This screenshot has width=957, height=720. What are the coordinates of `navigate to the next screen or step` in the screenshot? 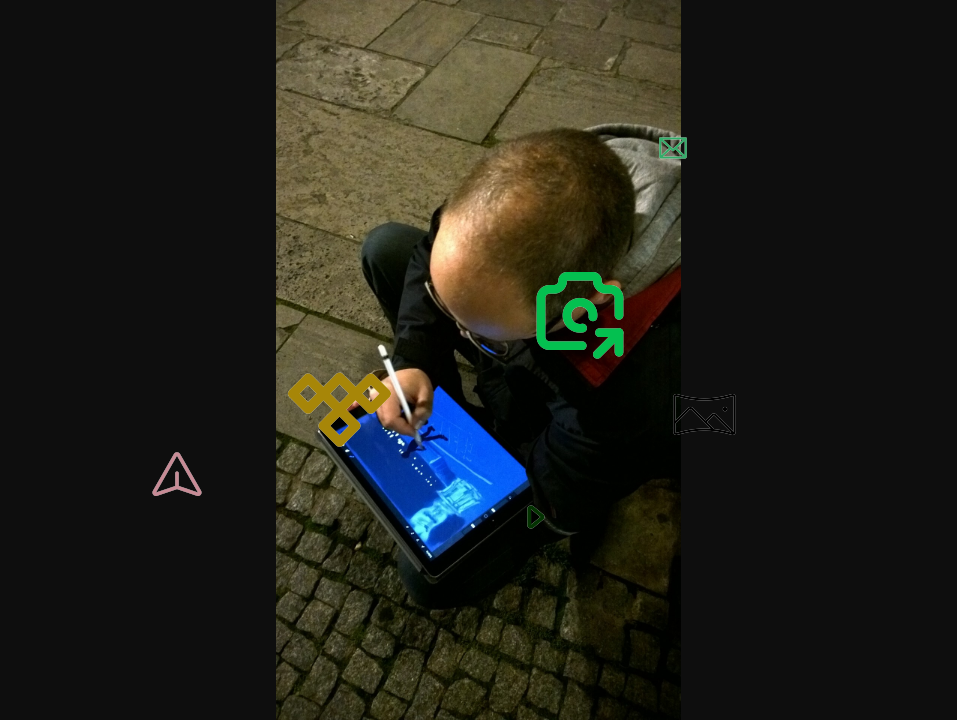 It's located at (534, 517).